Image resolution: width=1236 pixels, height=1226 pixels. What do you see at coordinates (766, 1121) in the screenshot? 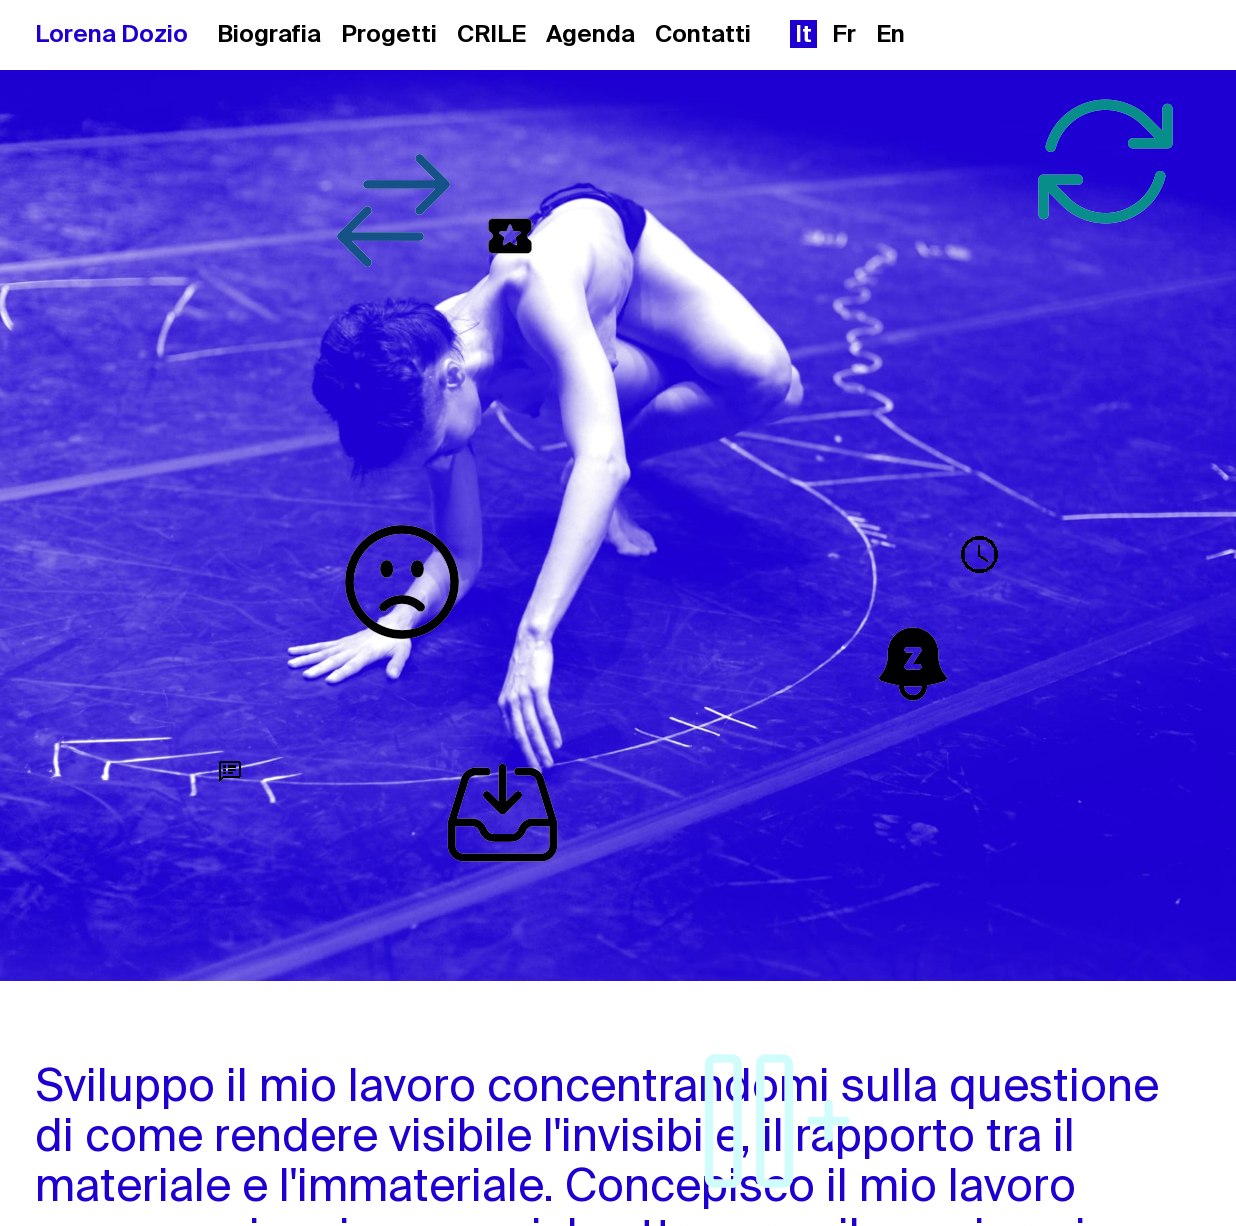
I see `add a new column to the right` at bounding box center [766, 1121].